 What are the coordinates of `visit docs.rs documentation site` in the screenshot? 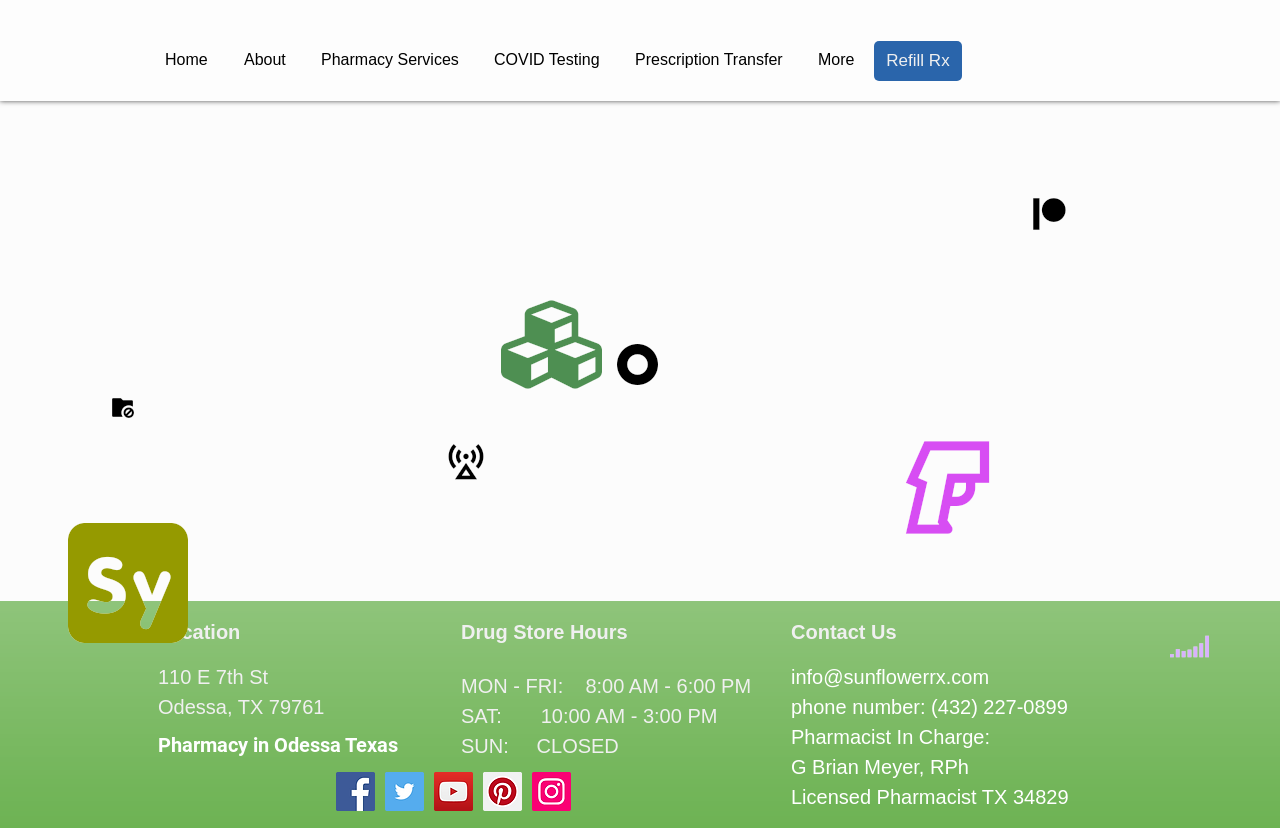 It's located at (551, 344).